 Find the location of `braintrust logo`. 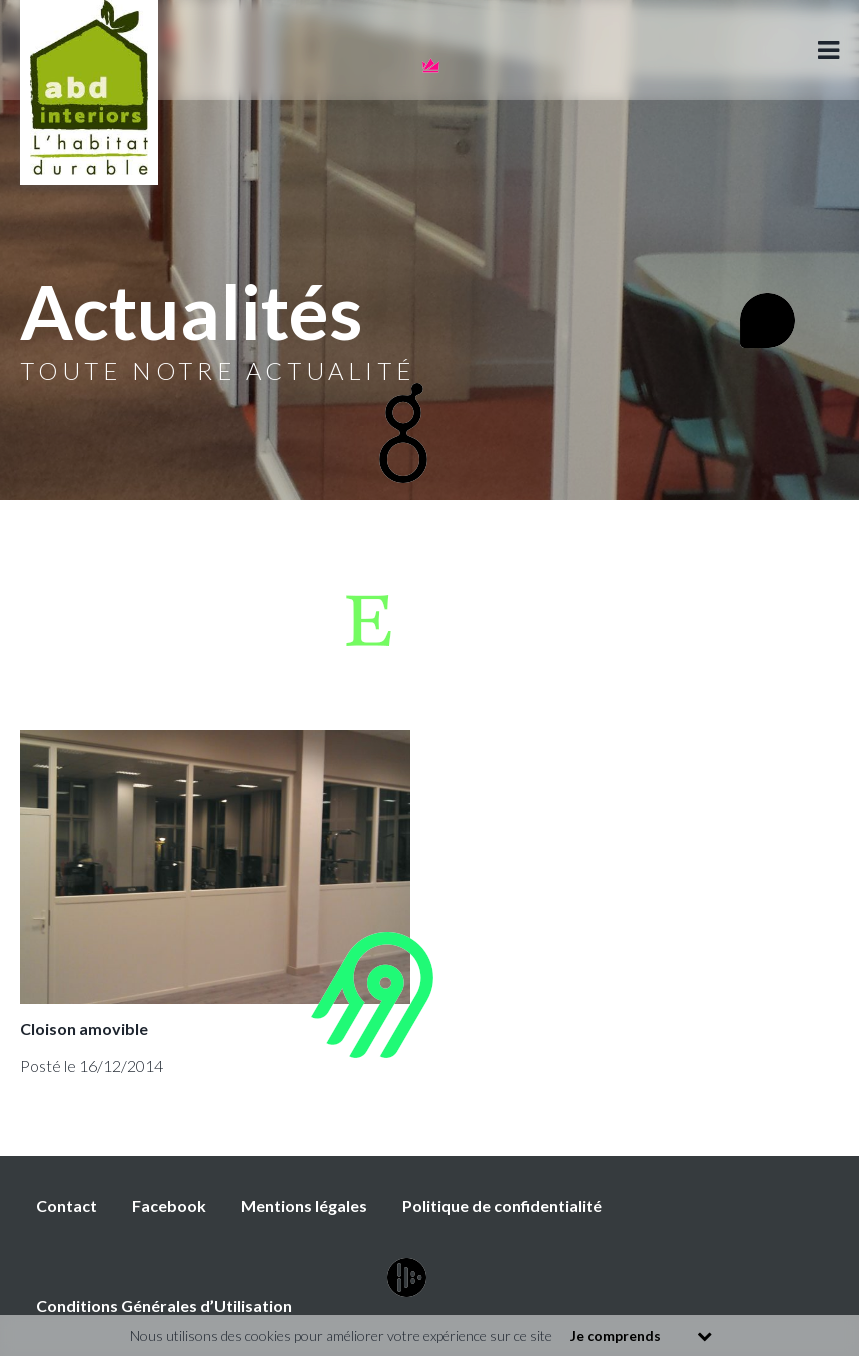

braintrust logo is located at coordinates (767, 320).